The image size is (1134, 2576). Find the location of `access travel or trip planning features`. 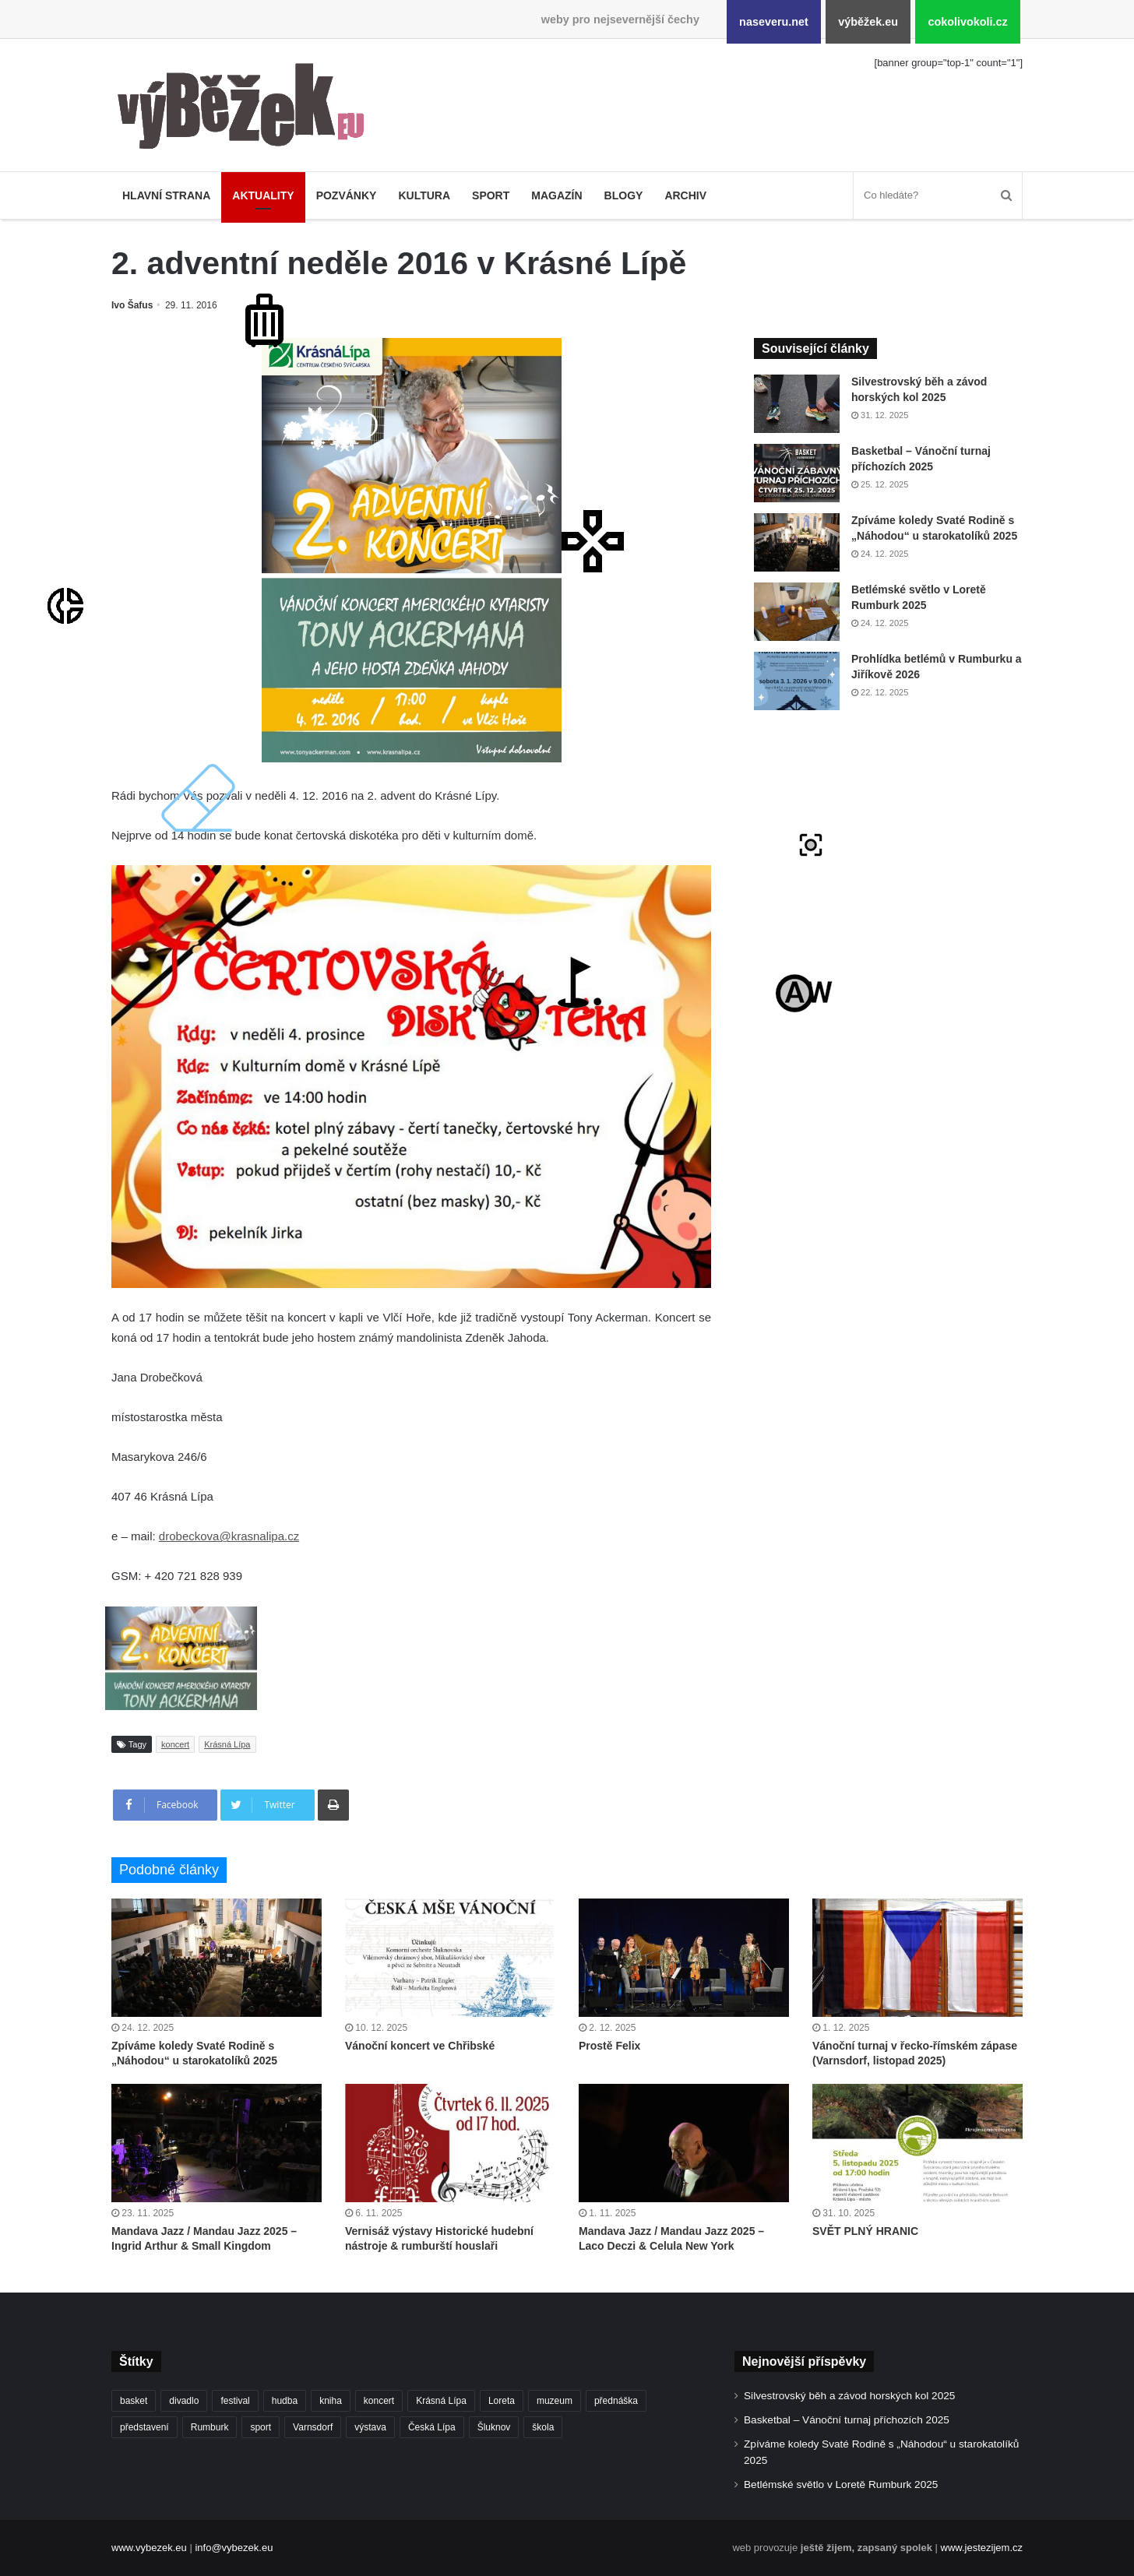

access travel or trip planning features is located at coordinates (264, 320).